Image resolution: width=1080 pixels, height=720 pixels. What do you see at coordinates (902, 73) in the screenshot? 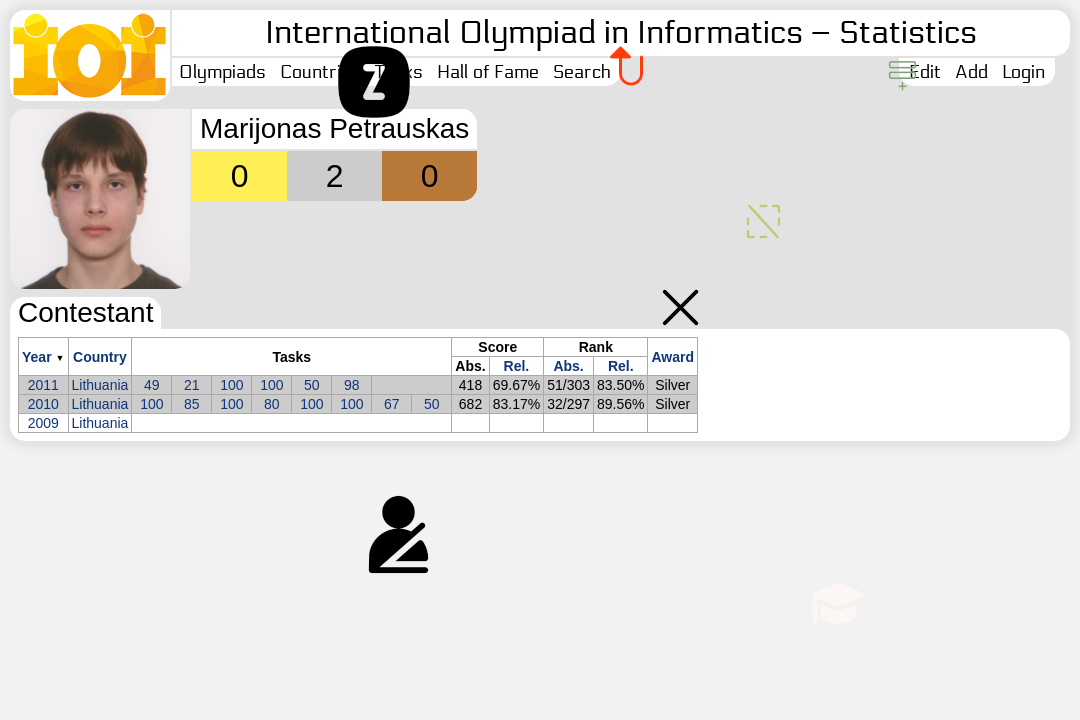
I see `add a new row to the bottom of a table` at bounding box center [902, 73].